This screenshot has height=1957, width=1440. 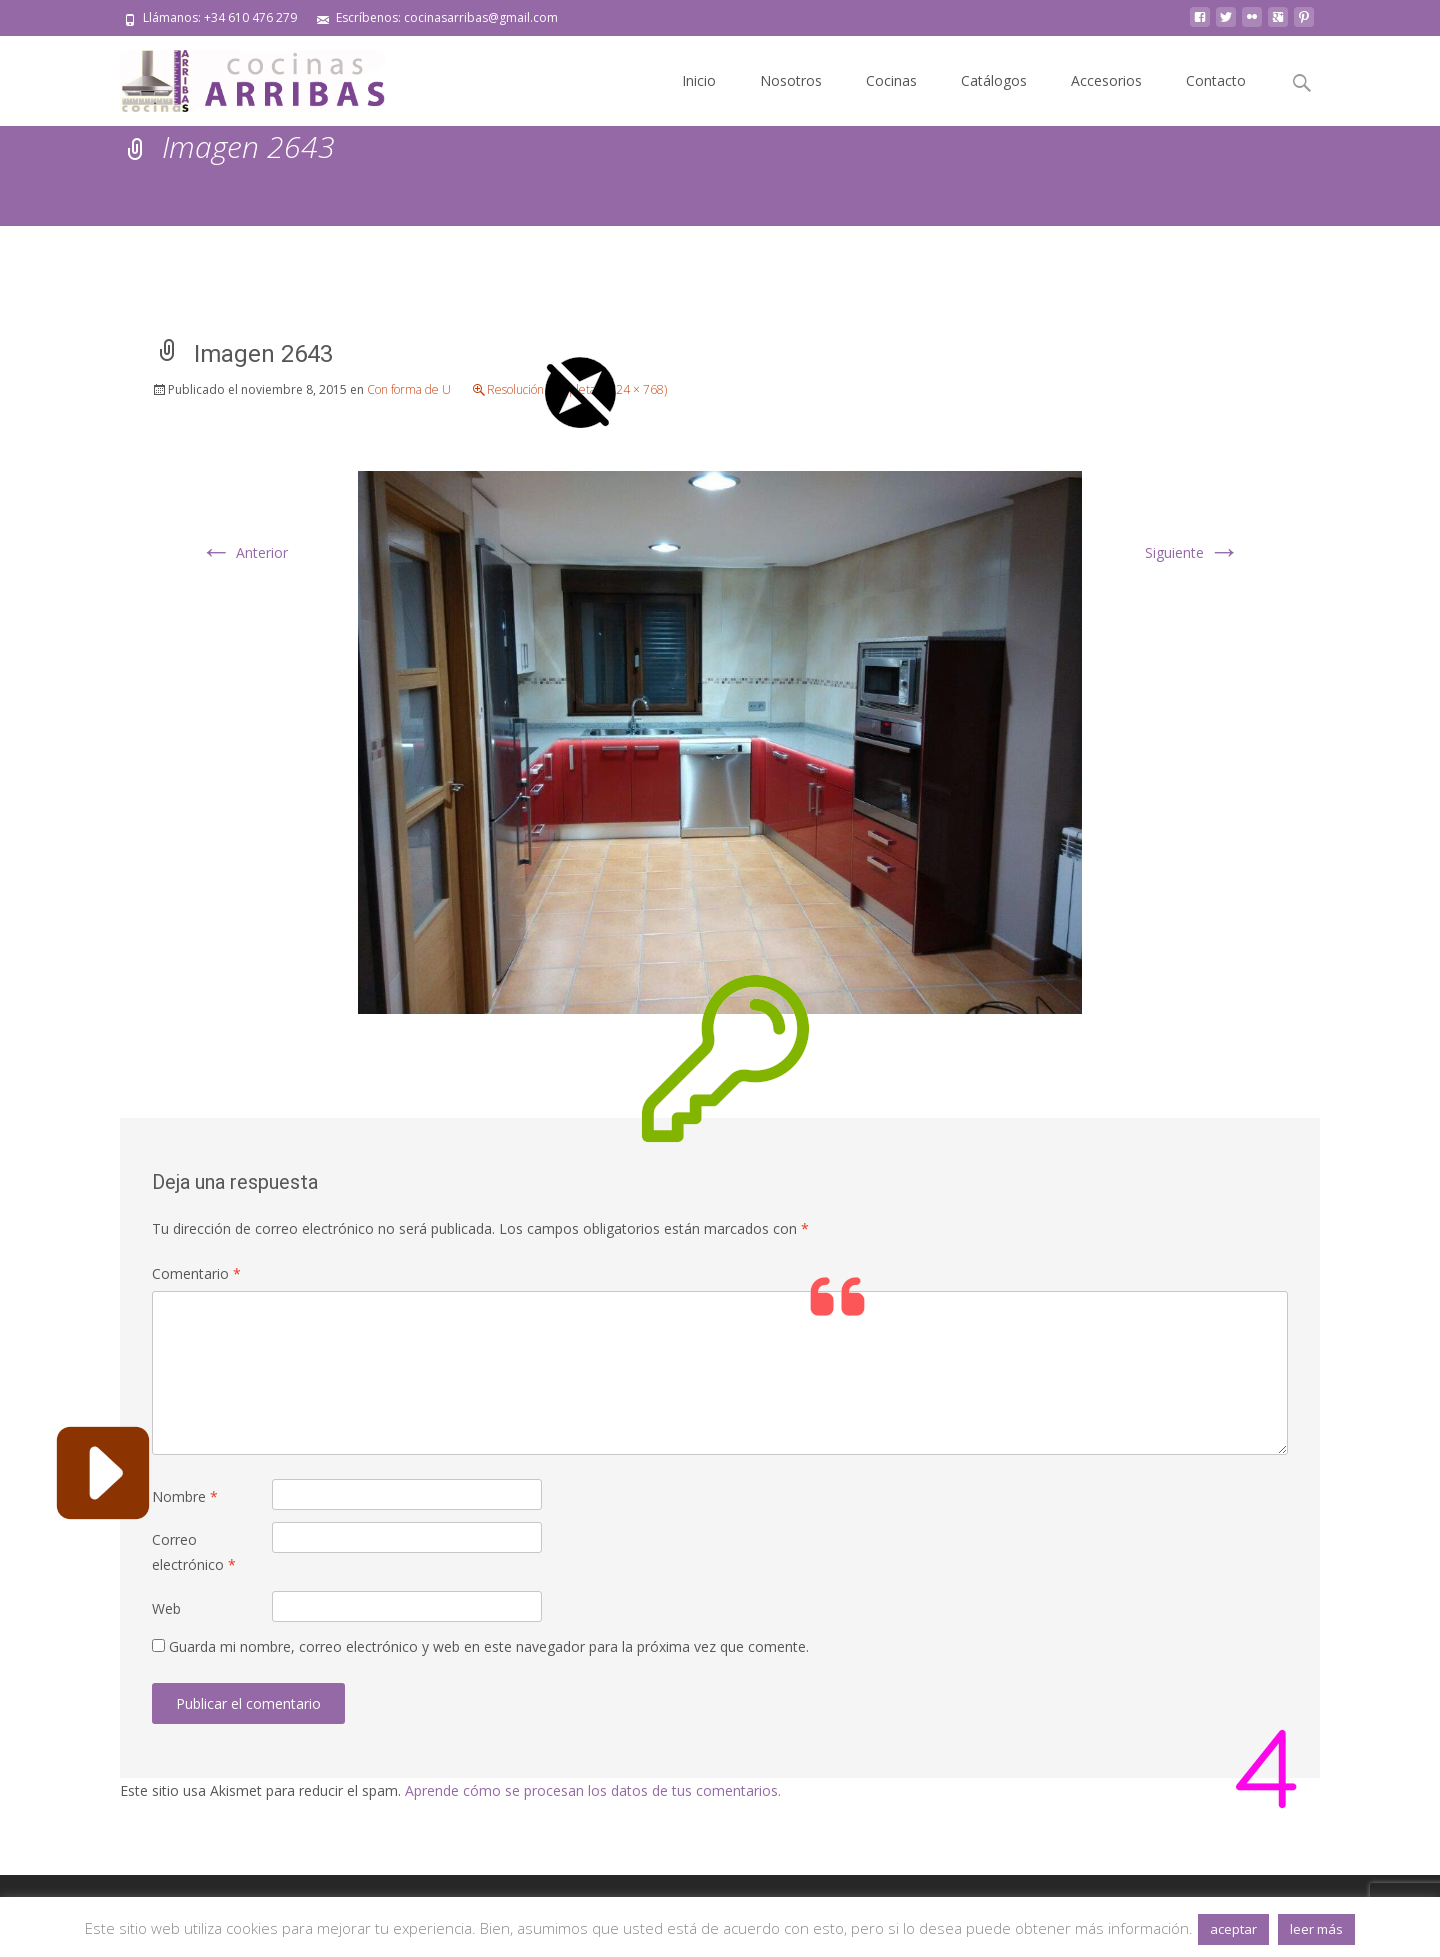 What do you see at coordinates (725, 1058) in the screenshot?
I see `access security or authentication settings` at bounding box center [725, 1058].